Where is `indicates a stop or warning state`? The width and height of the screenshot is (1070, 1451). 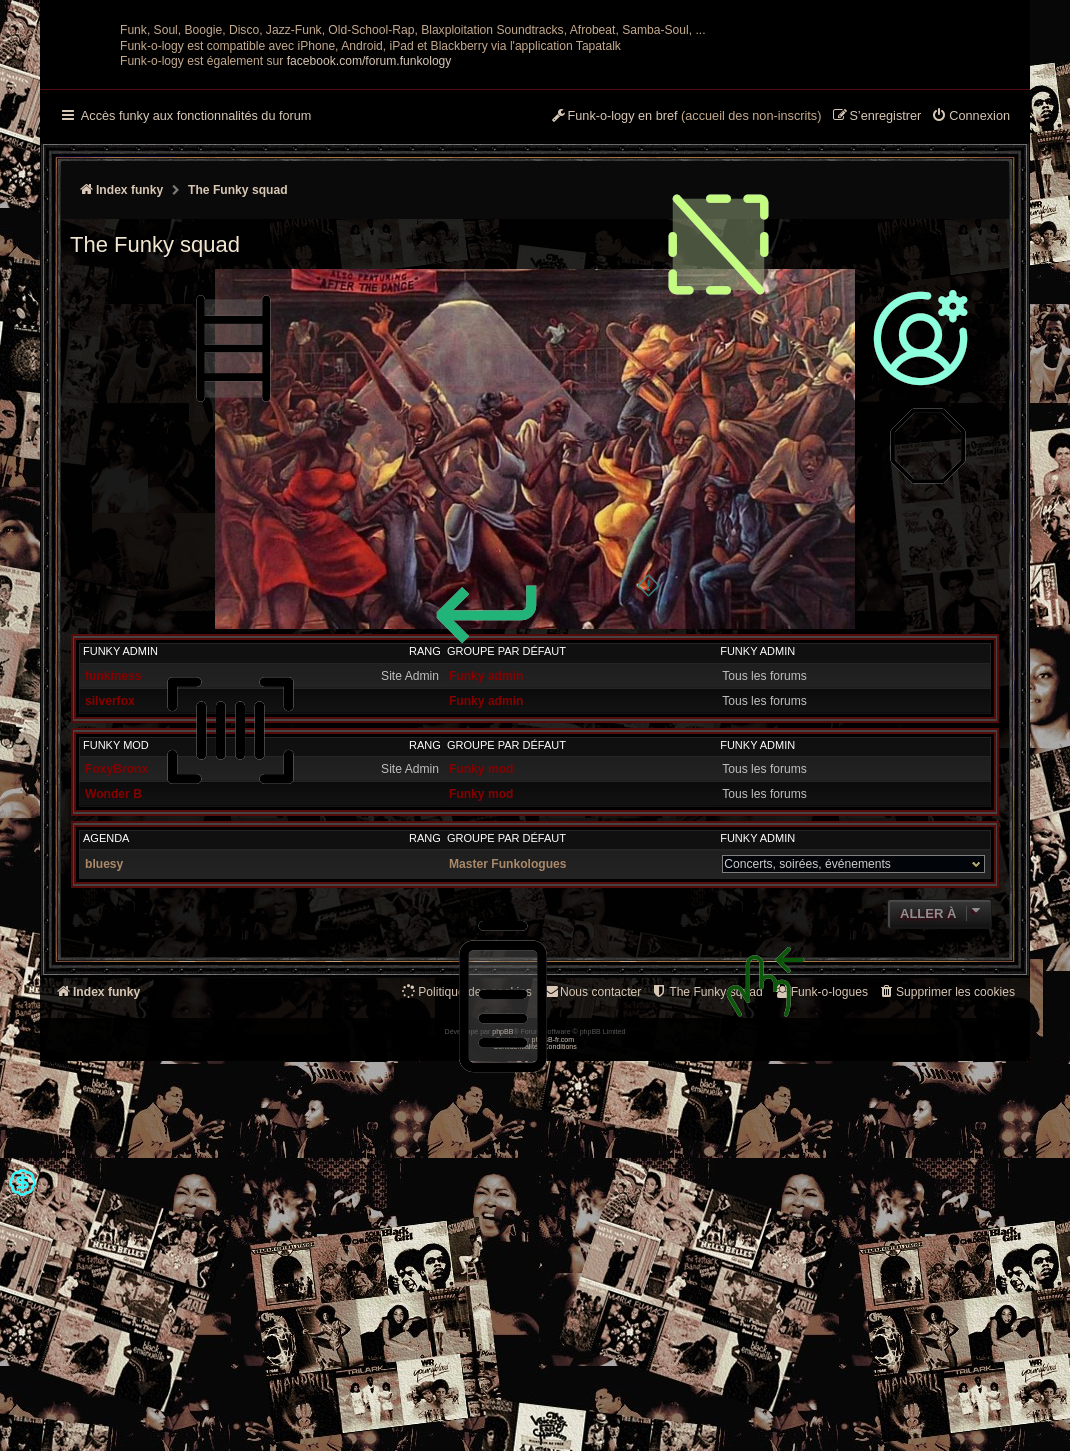 indicates a stop or warning state is located at coordinates (928, 446).